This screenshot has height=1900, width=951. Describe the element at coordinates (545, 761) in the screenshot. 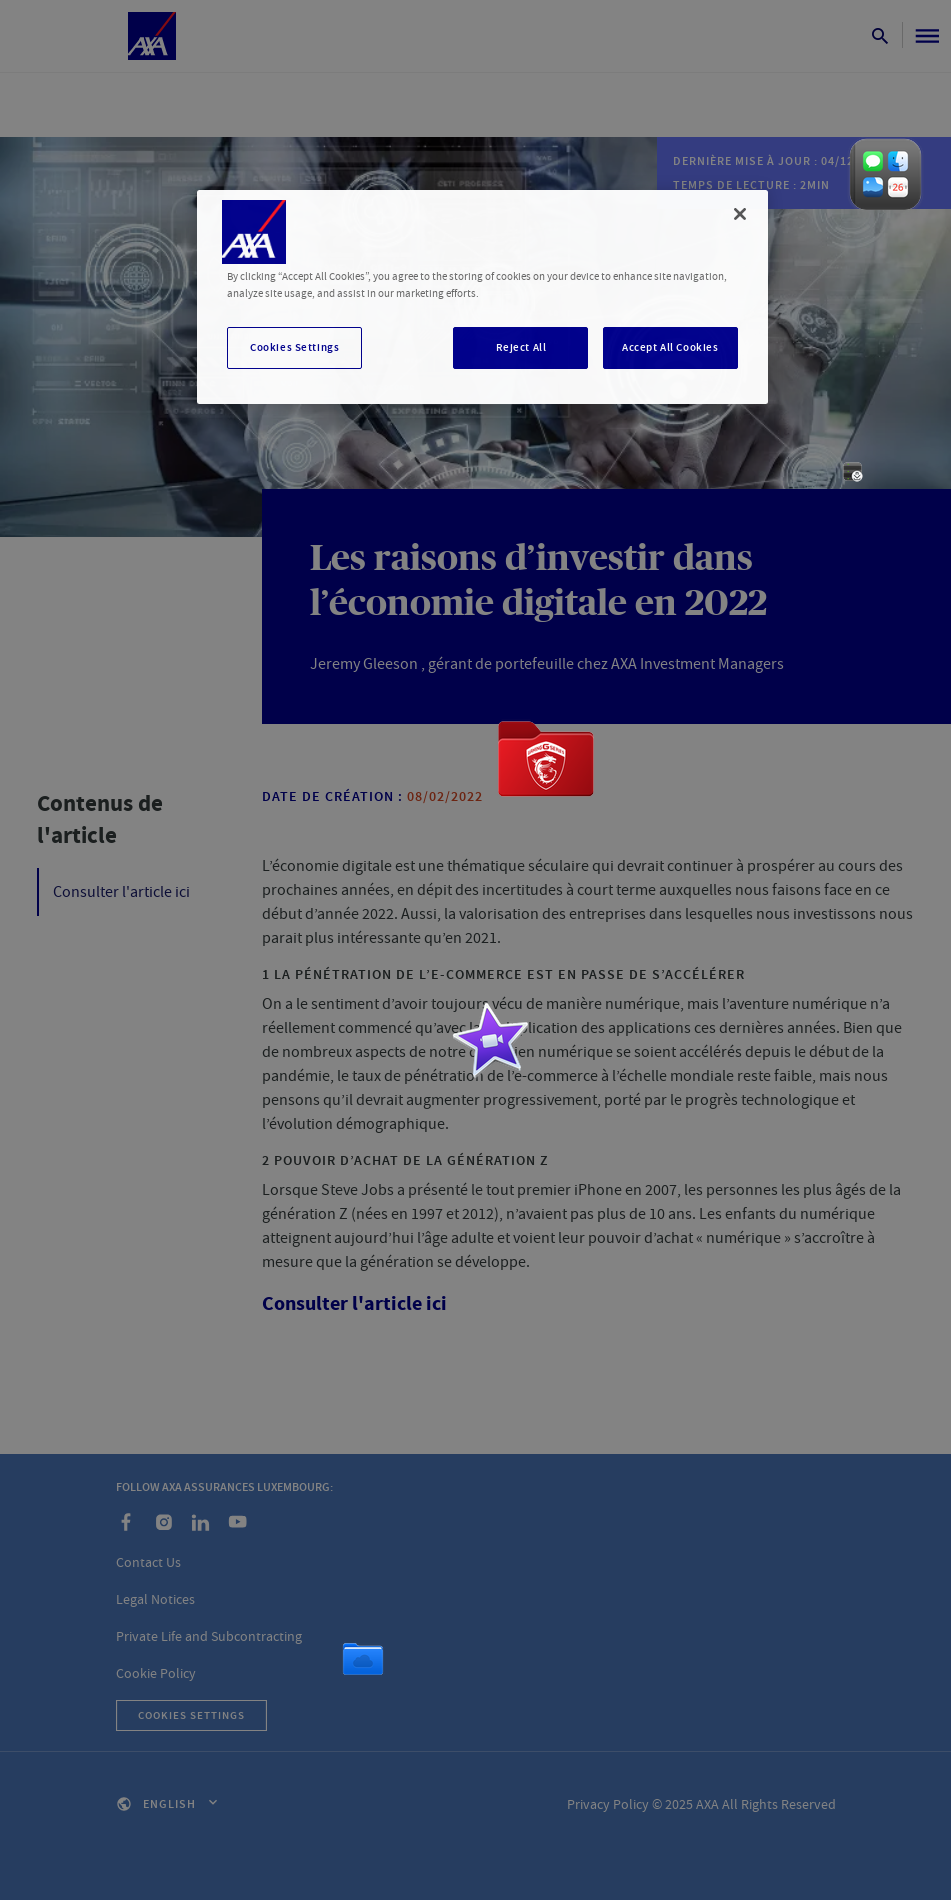

I see `open folder containing MSI software or drivers` at that location.